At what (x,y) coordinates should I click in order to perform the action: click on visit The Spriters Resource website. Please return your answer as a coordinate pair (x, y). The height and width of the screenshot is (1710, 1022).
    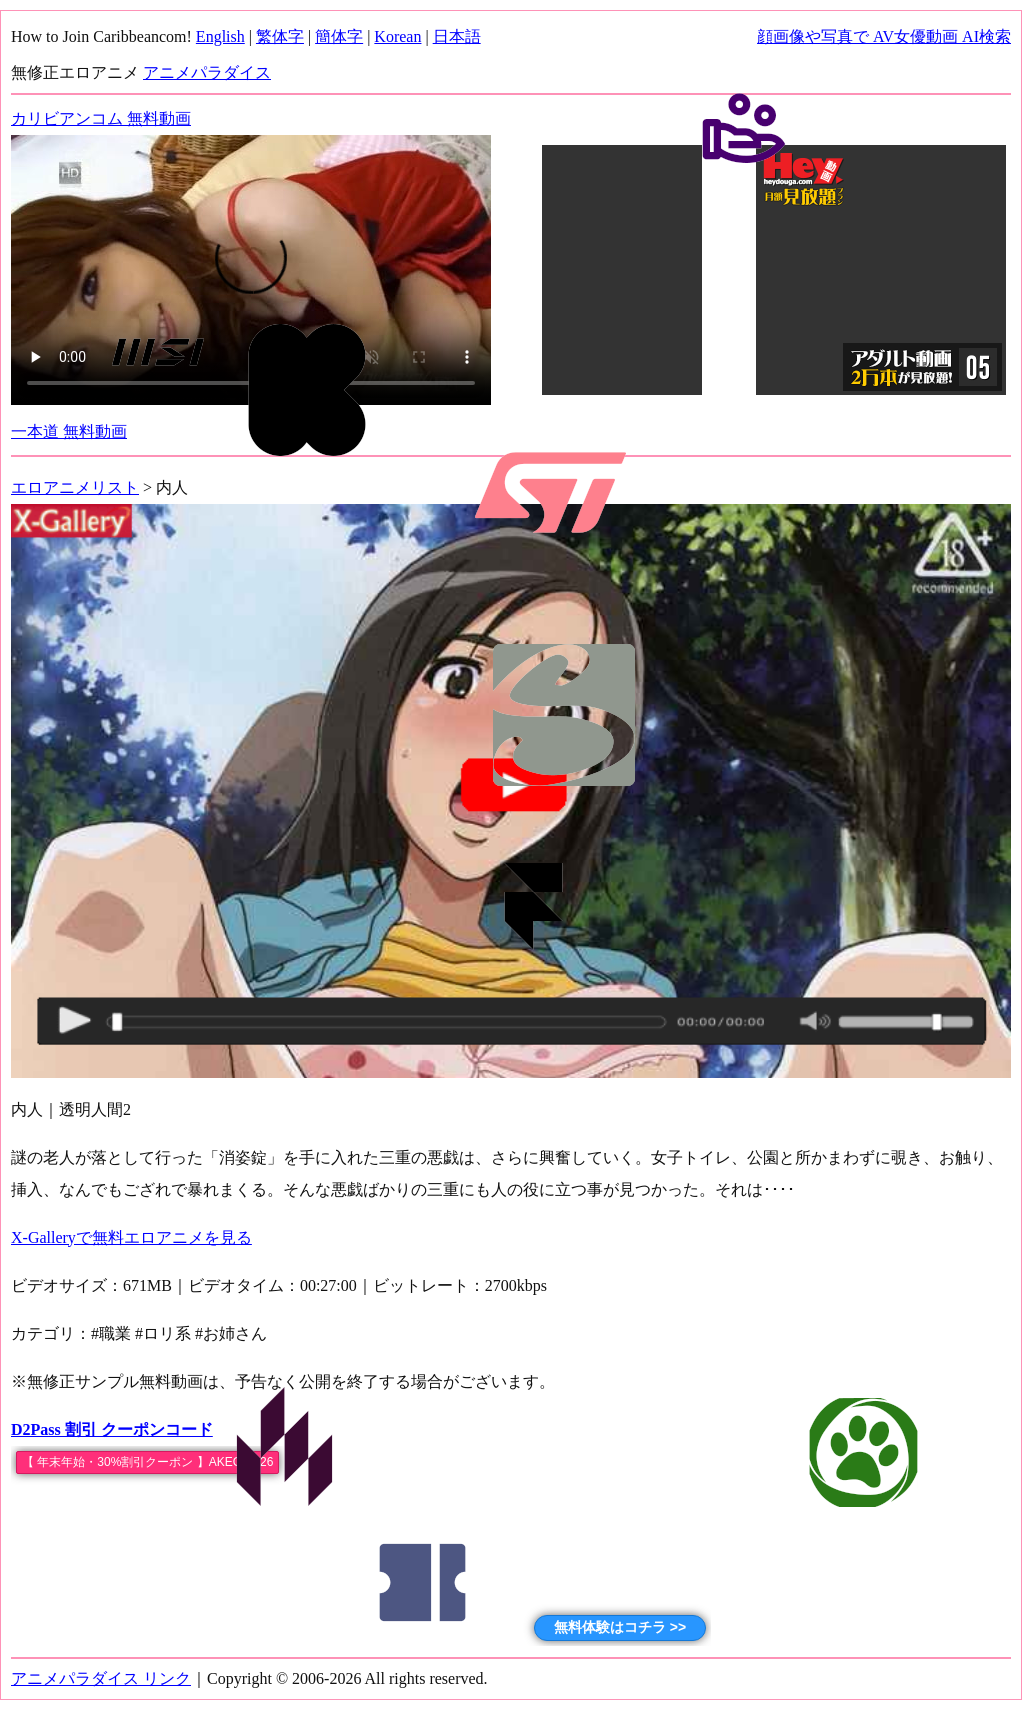
    Looking at the image, I should click on (564, 715).